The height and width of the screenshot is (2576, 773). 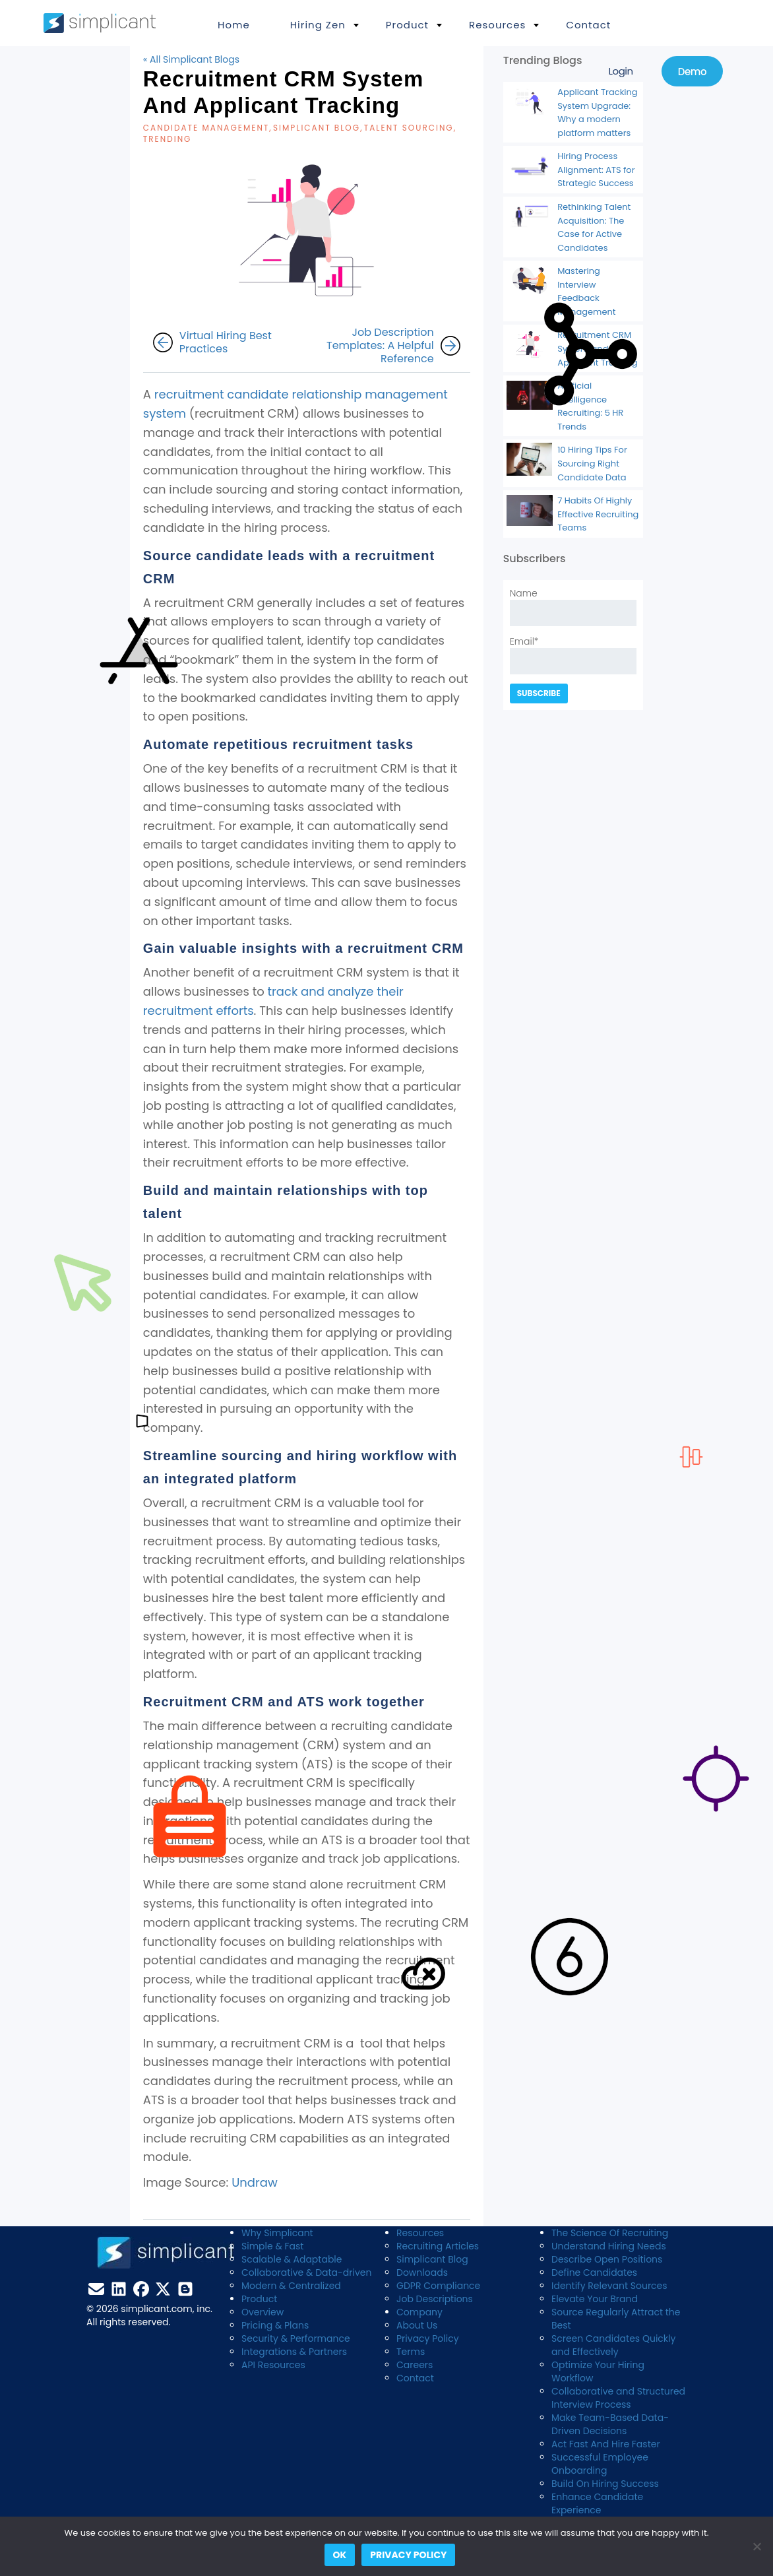 I want to click on center map on current location, so click(x=716, y=1778).